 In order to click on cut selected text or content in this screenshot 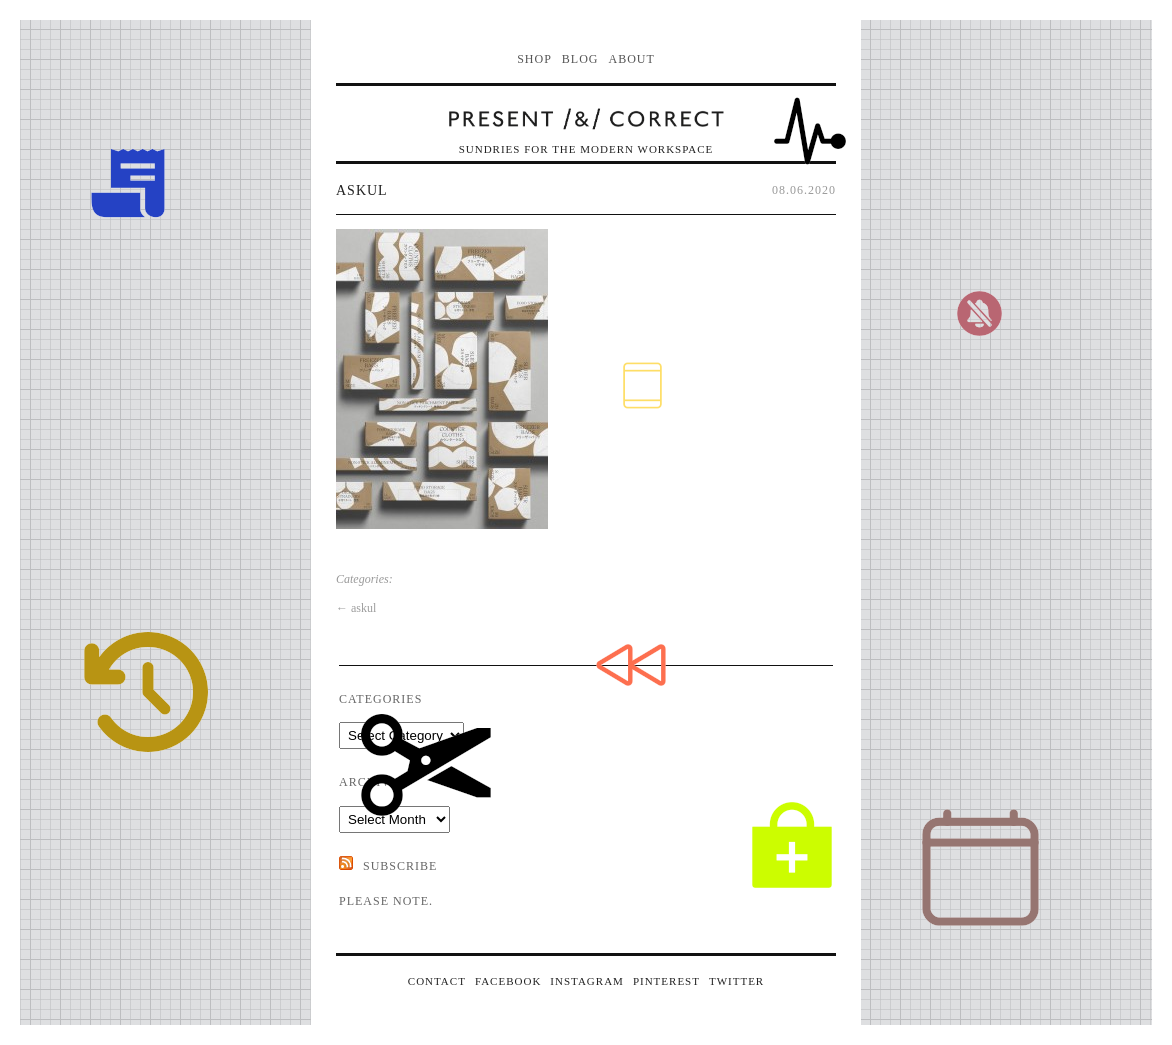, I will do `click(426, 765)`.